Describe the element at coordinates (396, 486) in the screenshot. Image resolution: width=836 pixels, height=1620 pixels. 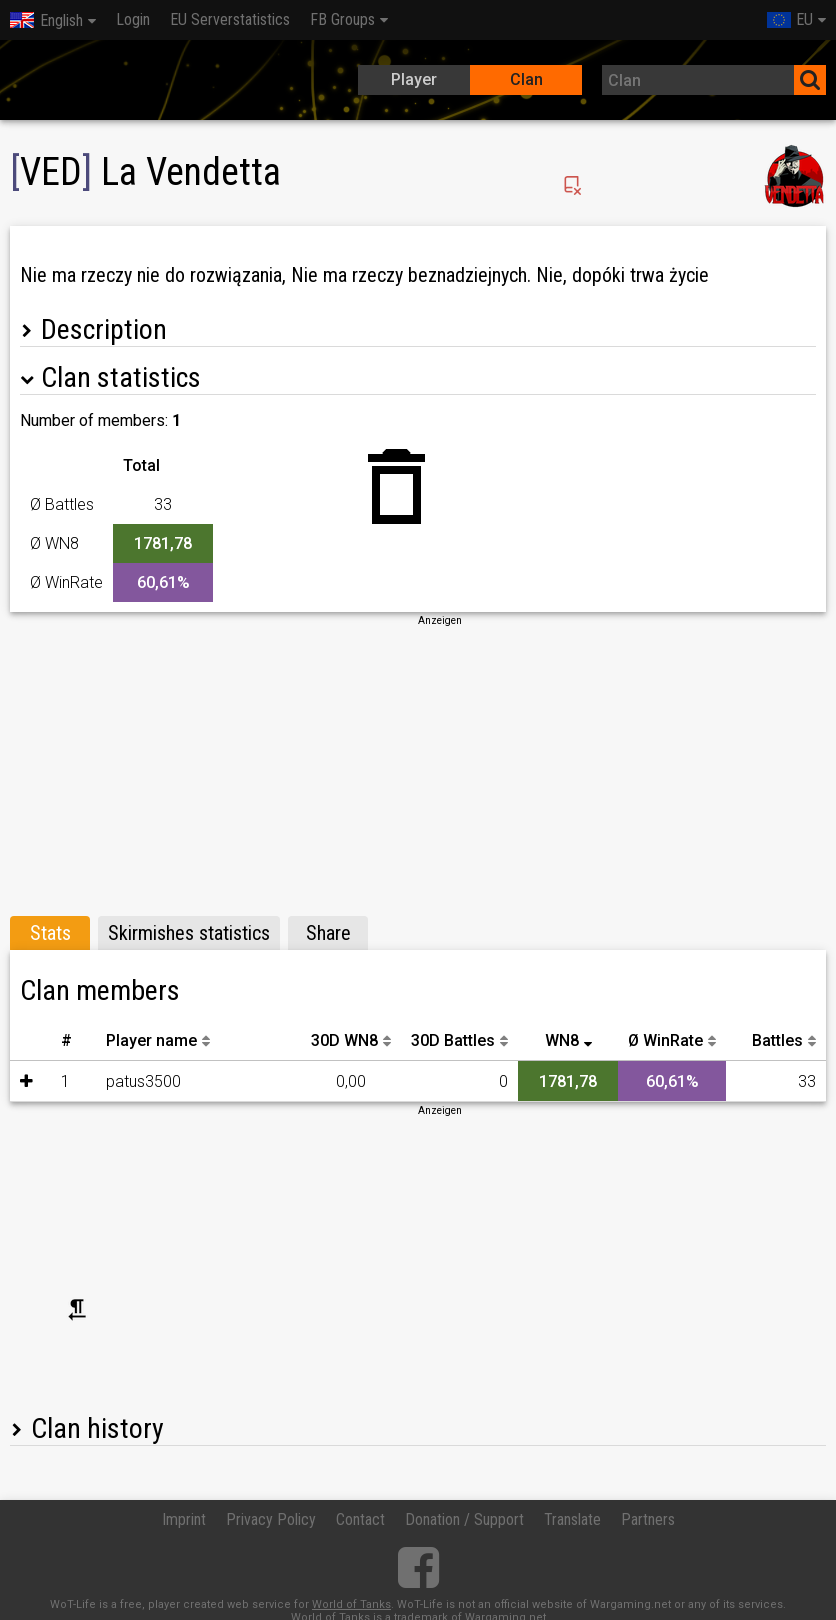
I see `delete an item` at that location.